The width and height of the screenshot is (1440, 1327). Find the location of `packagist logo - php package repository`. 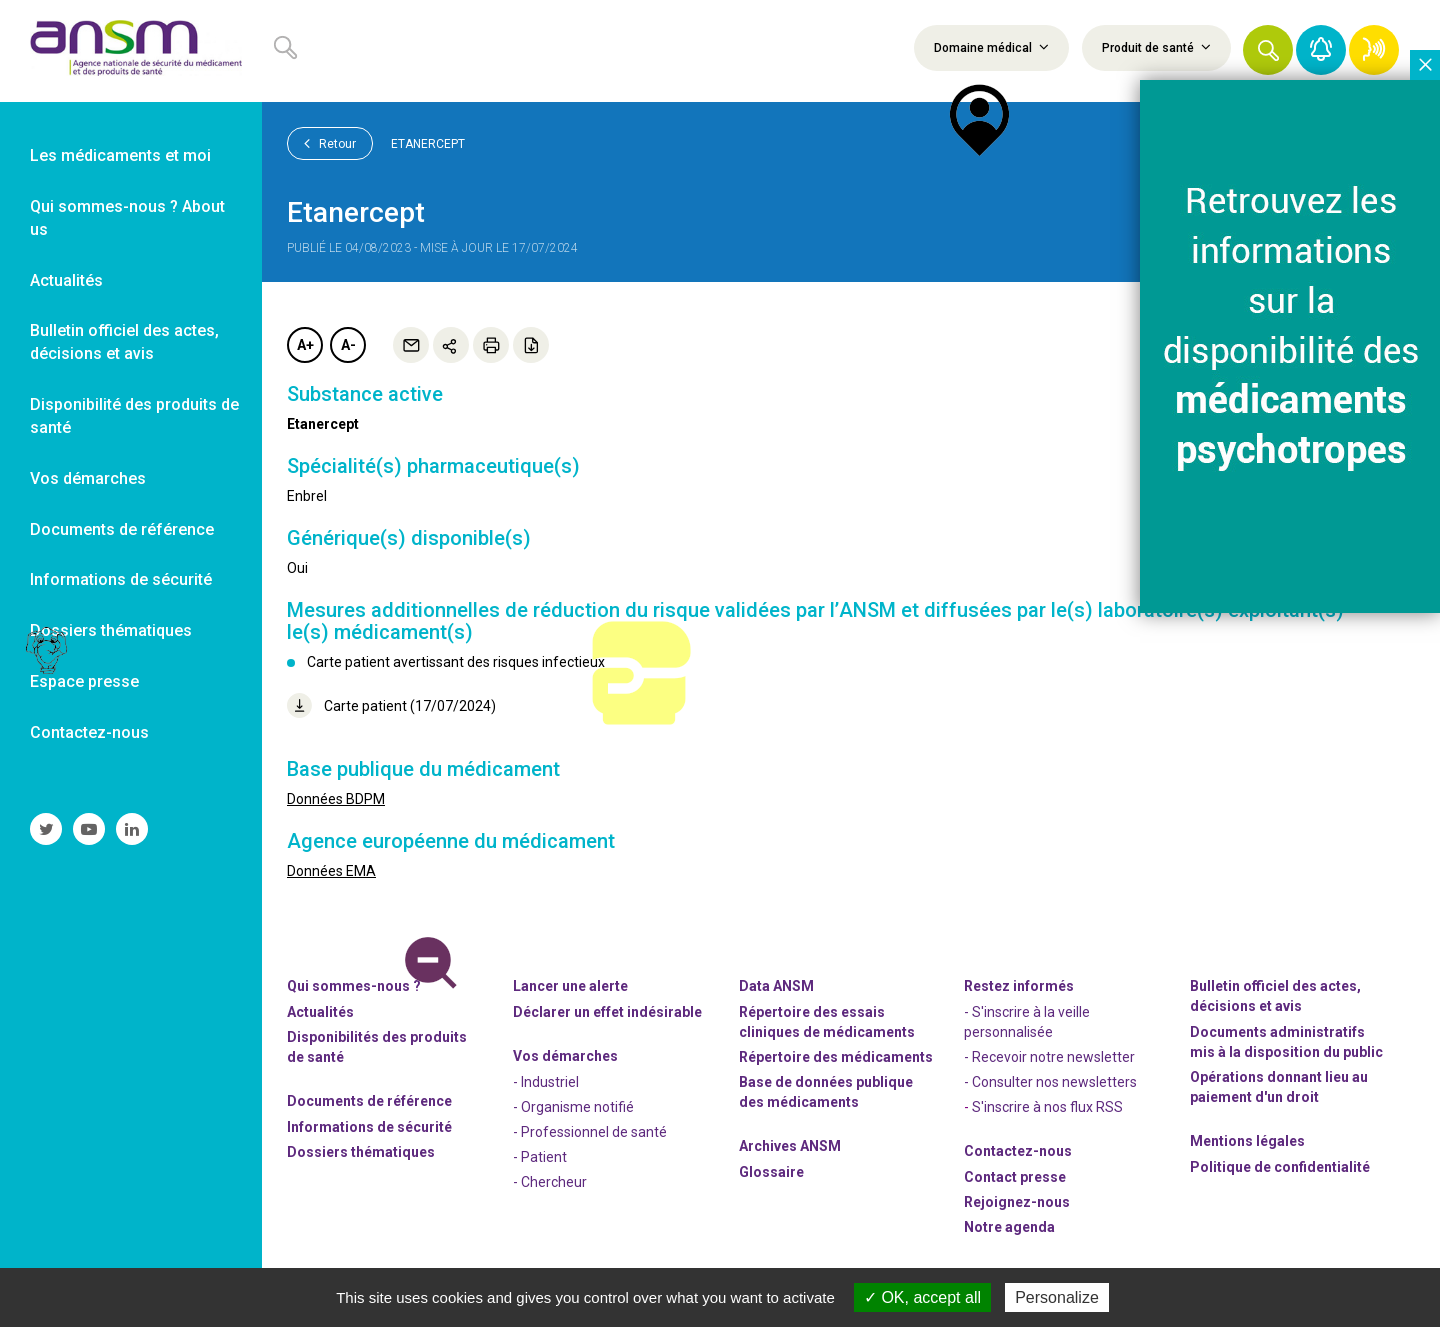

packagist logo - php package repository is located at coordinates (46, 650).